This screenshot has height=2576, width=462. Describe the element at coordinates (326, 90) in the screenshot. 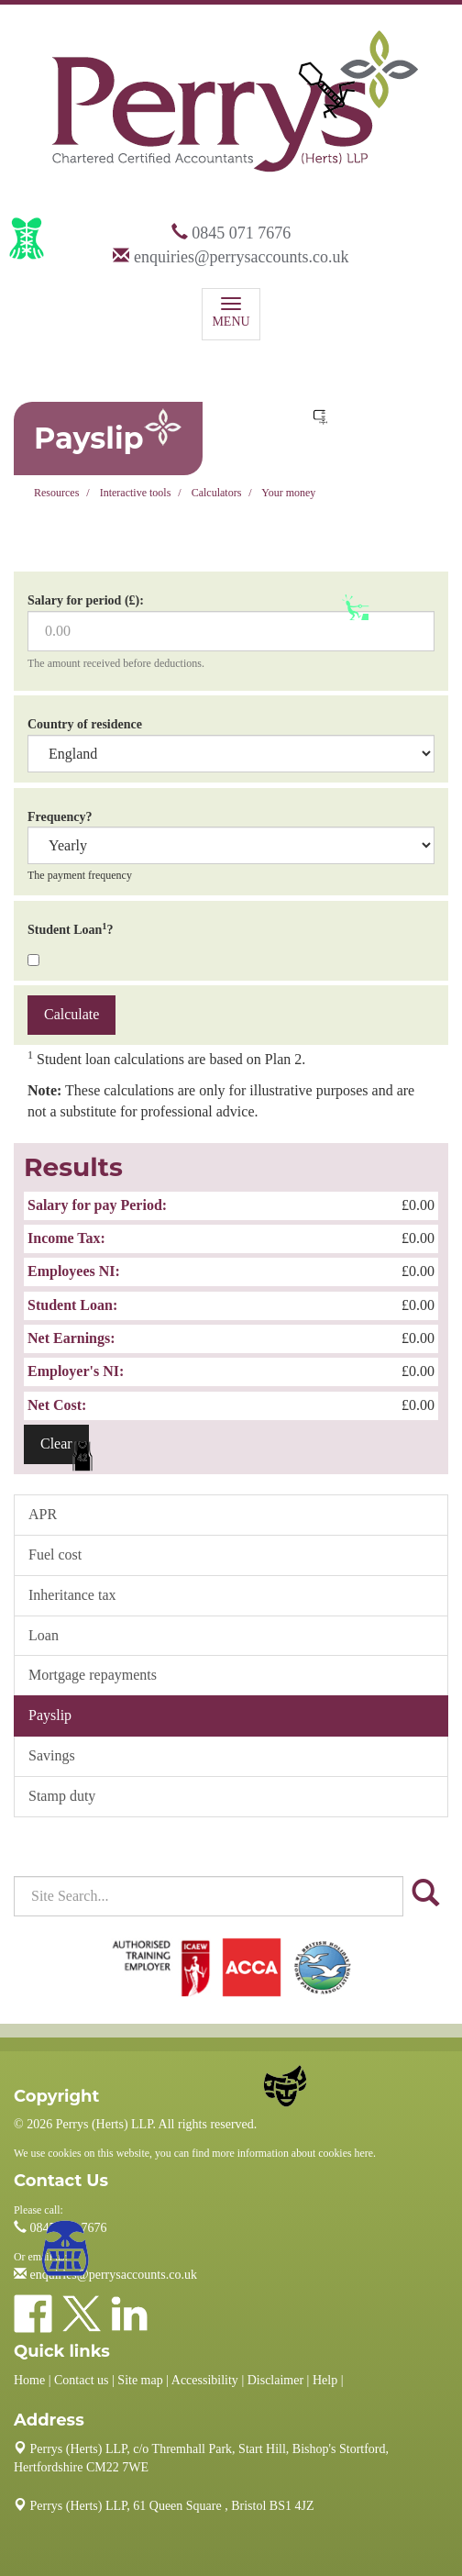

I see `indicates virus or malware detected` at that location.